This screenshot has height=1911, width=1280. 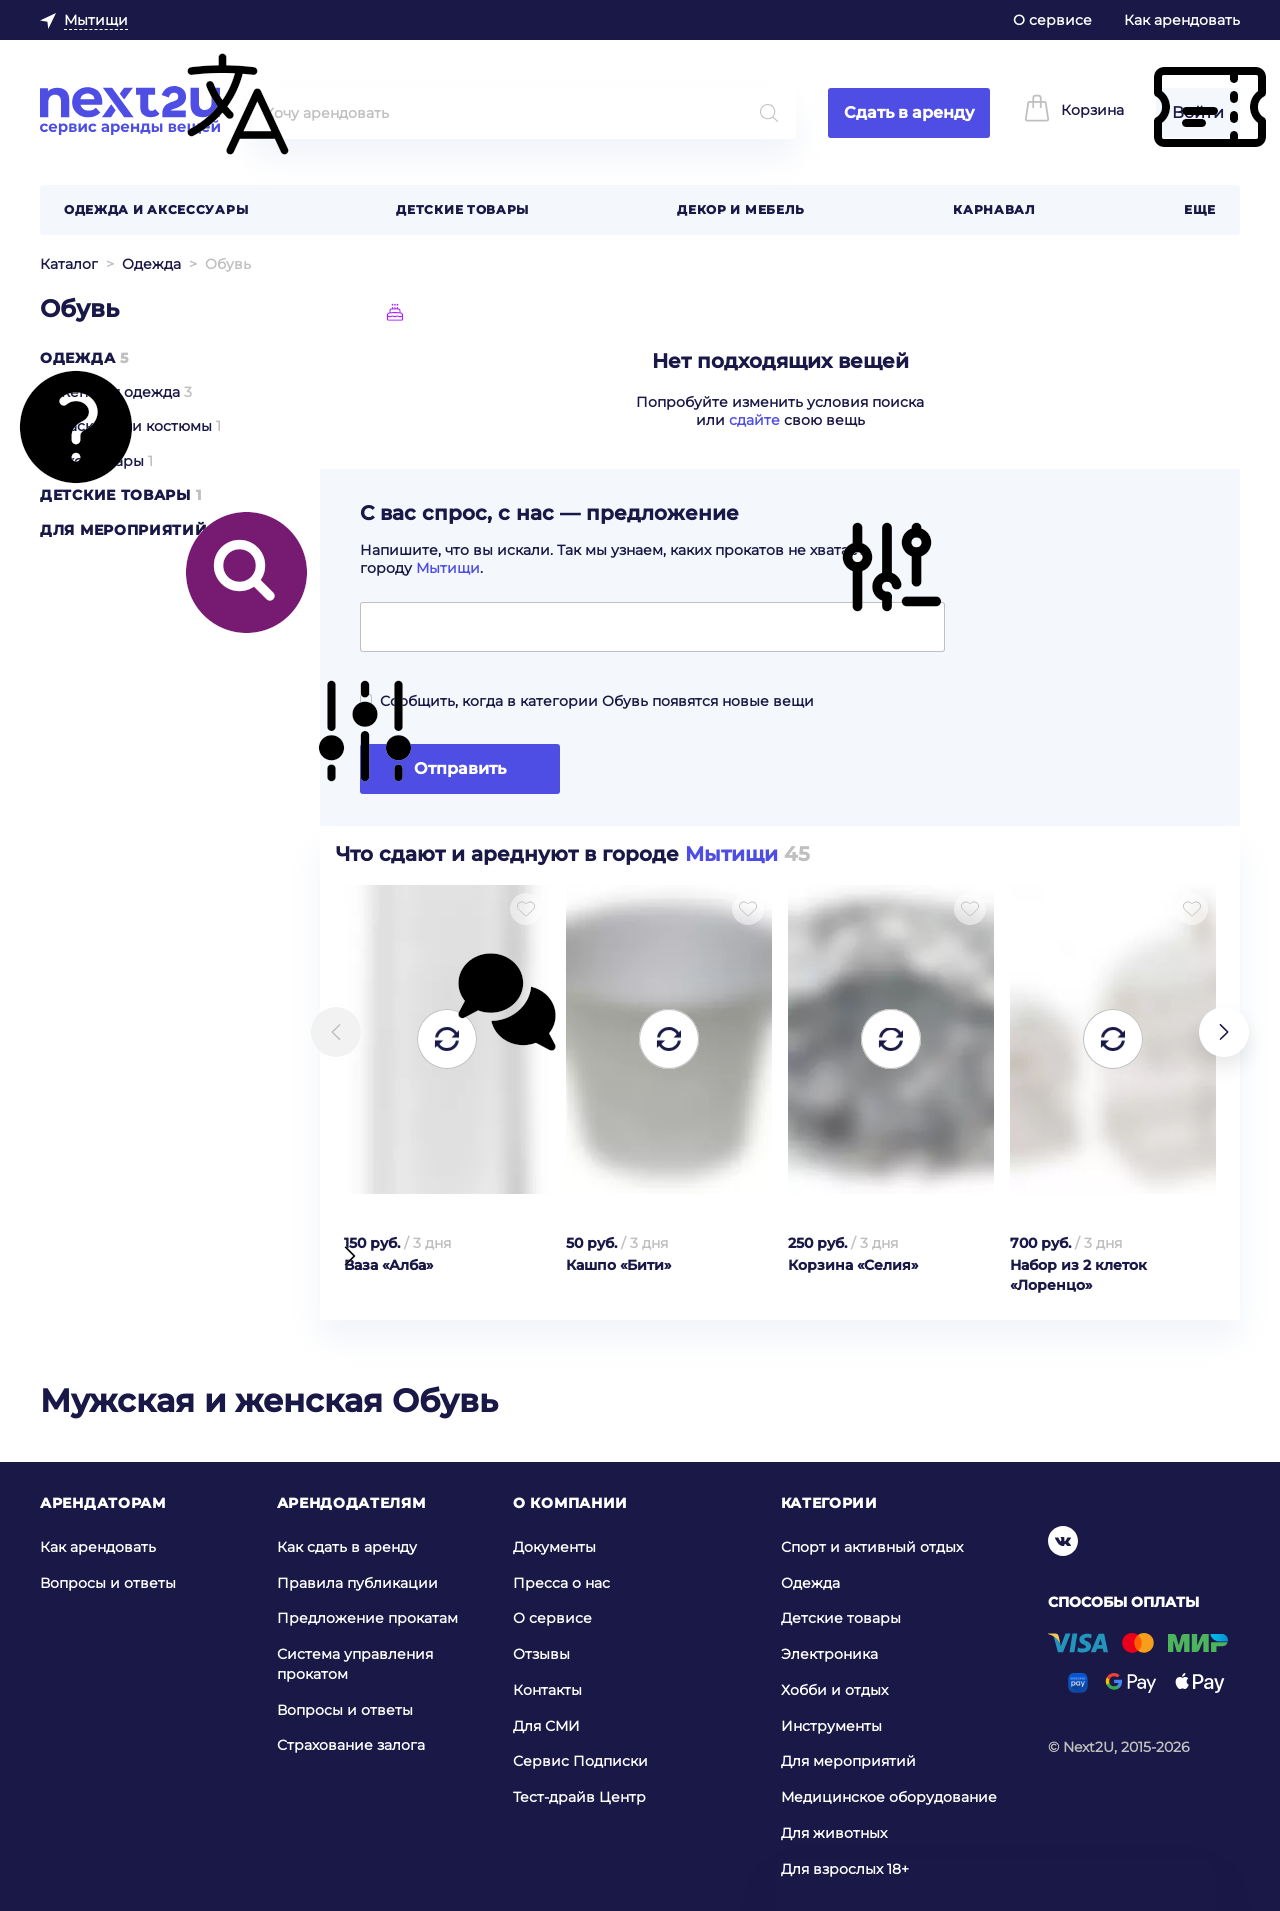 What do you see at coordinates (365, 731) in the screenshot?
I see `adjust settings or preferences` at bounding box center [365, 731].